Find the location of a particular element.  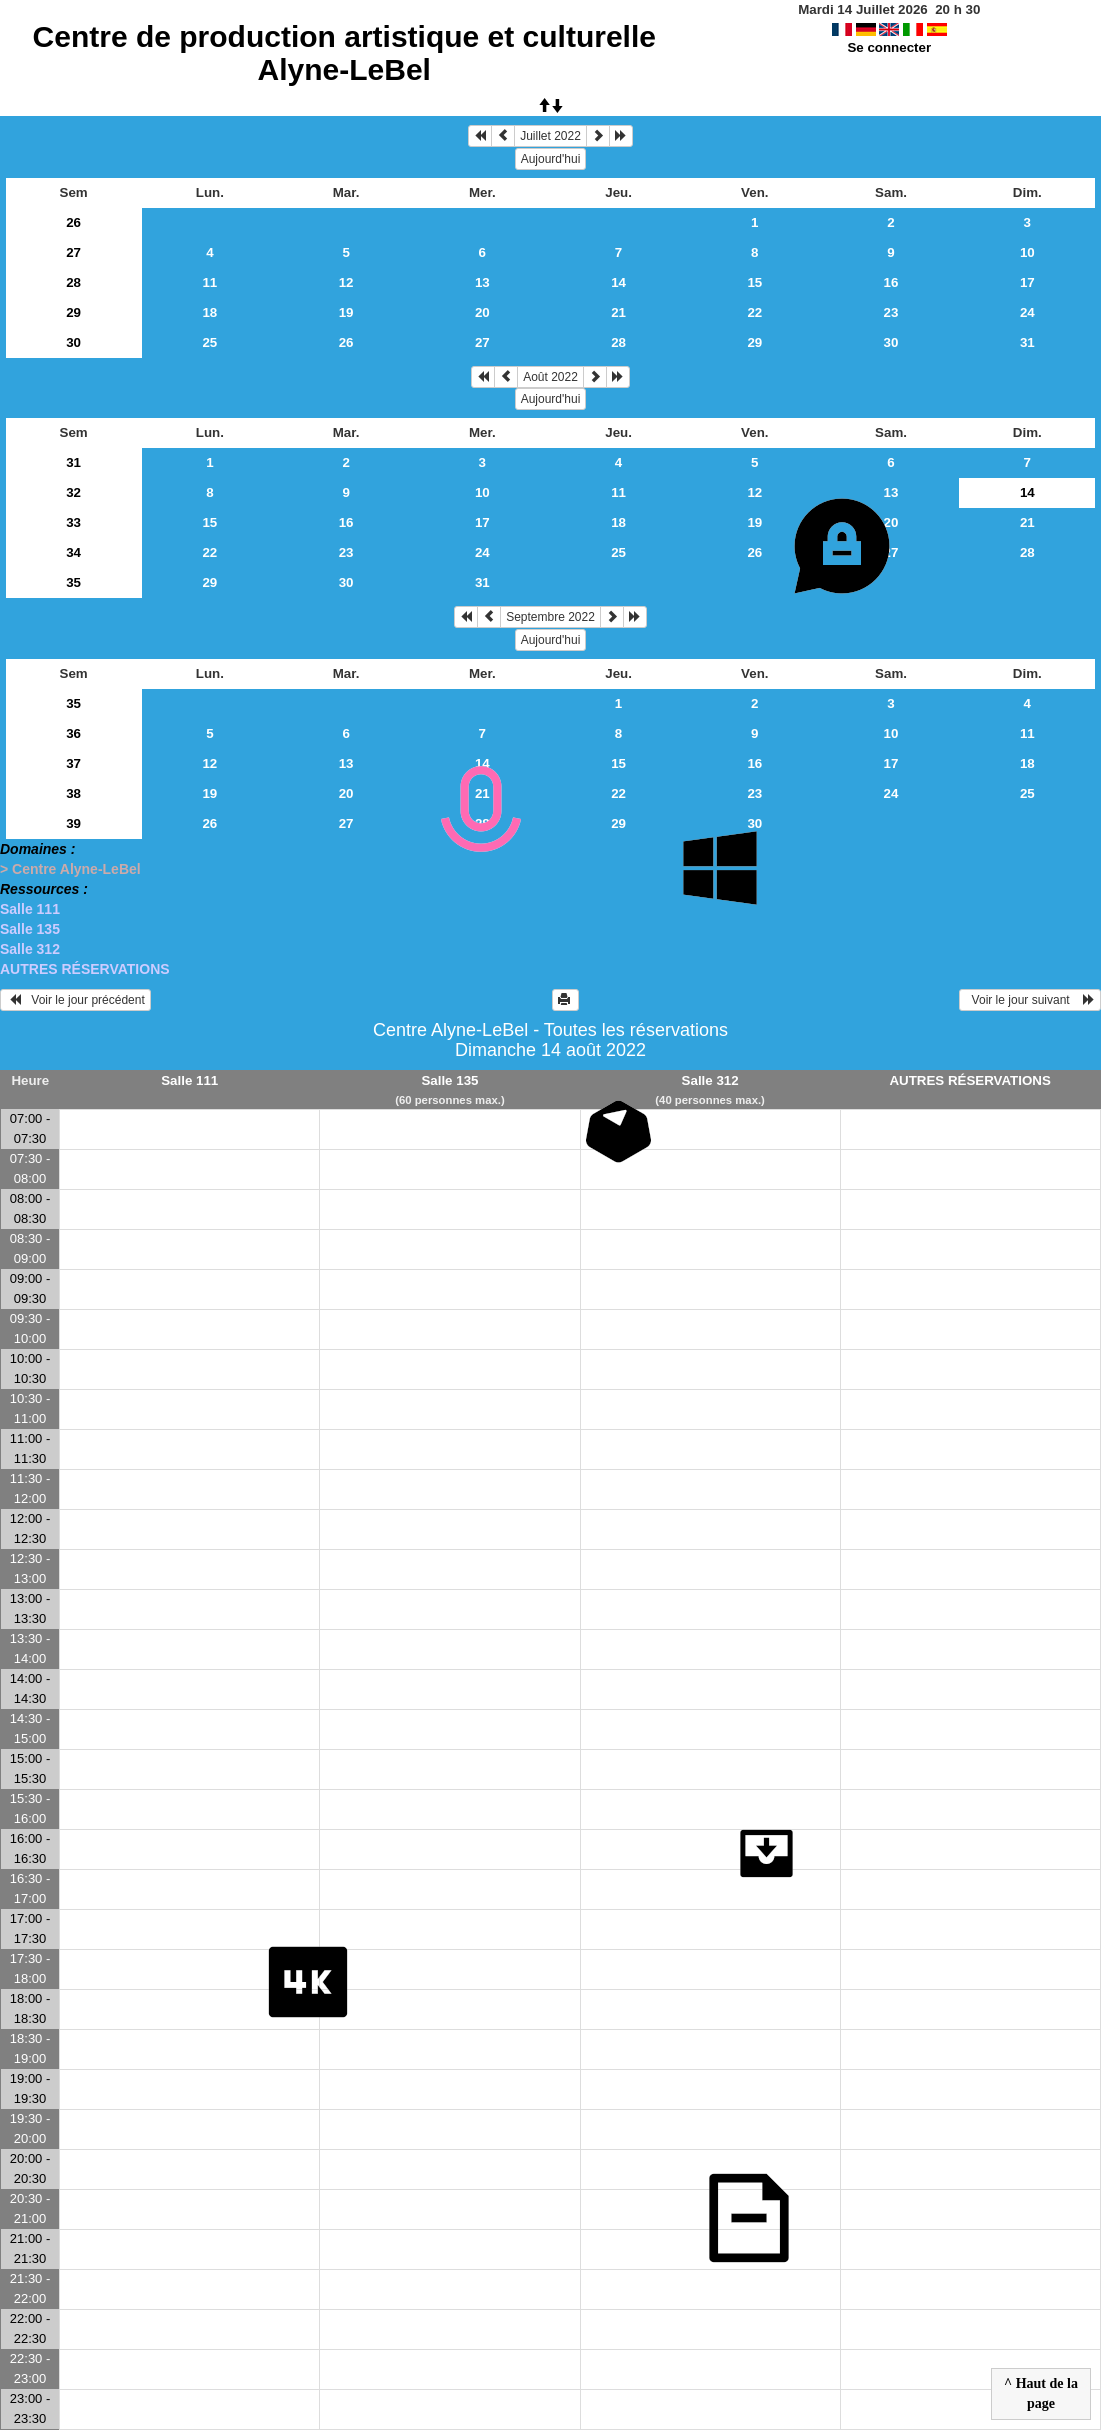

import files or data into the application is located at coordinates (766, 1853).